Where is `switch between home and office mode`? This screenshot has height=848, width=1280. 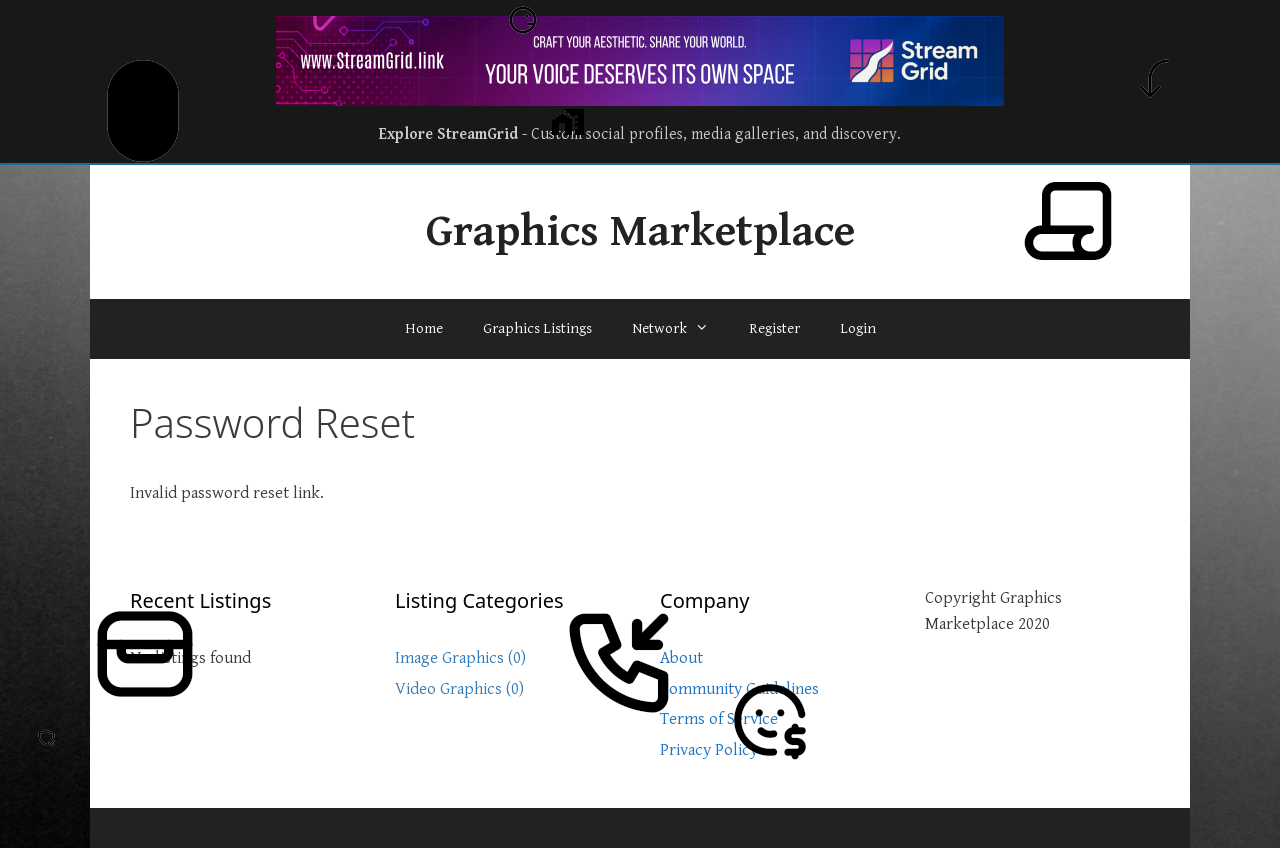
switch between home and office mode is located at coordinates (568, 122).